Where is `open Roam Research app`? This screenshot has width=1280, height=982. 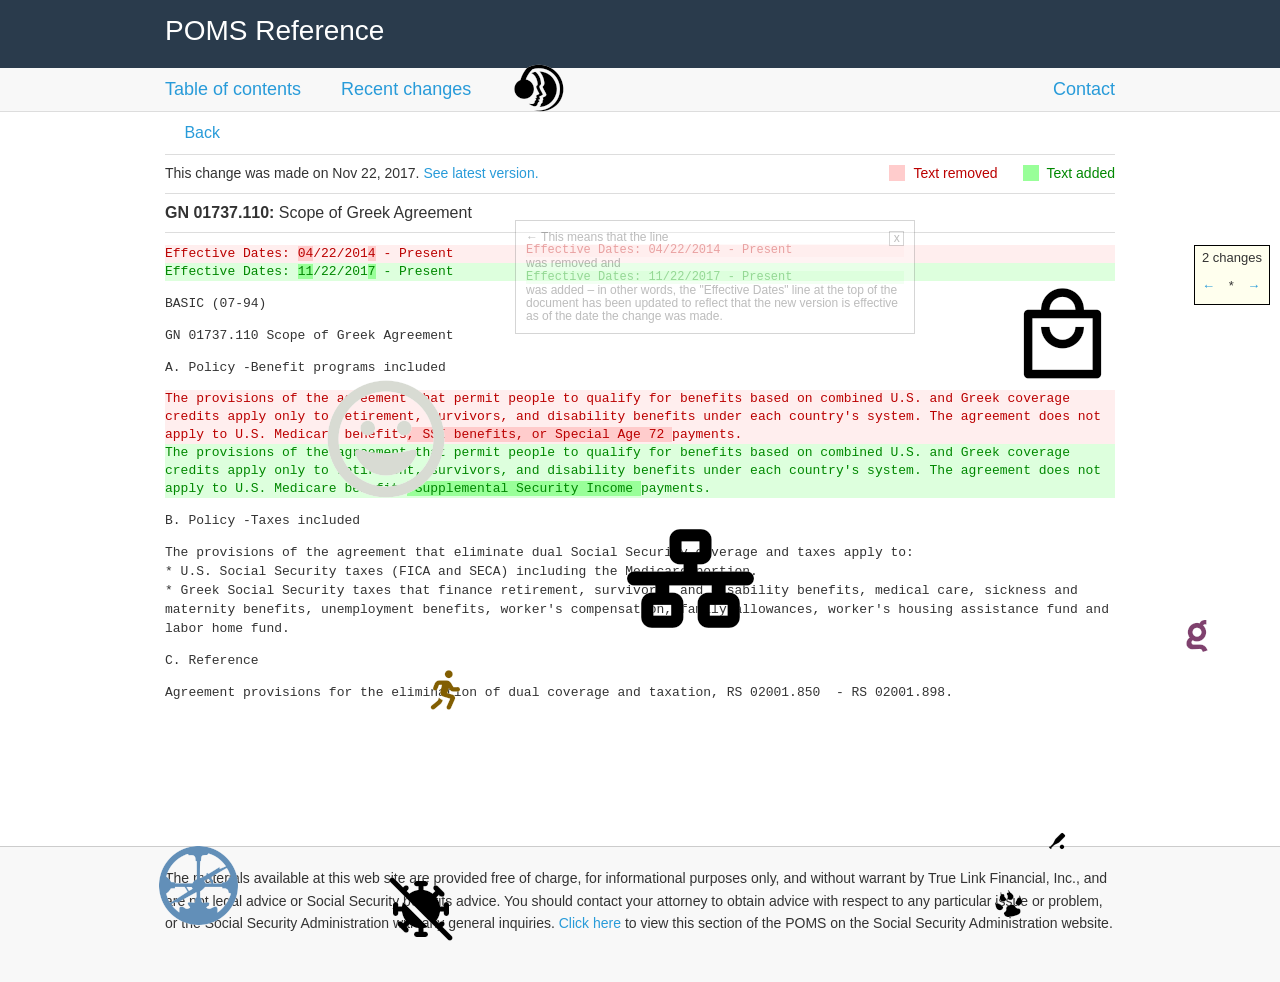
open Roam Research app is located at coordinates (198, 885).